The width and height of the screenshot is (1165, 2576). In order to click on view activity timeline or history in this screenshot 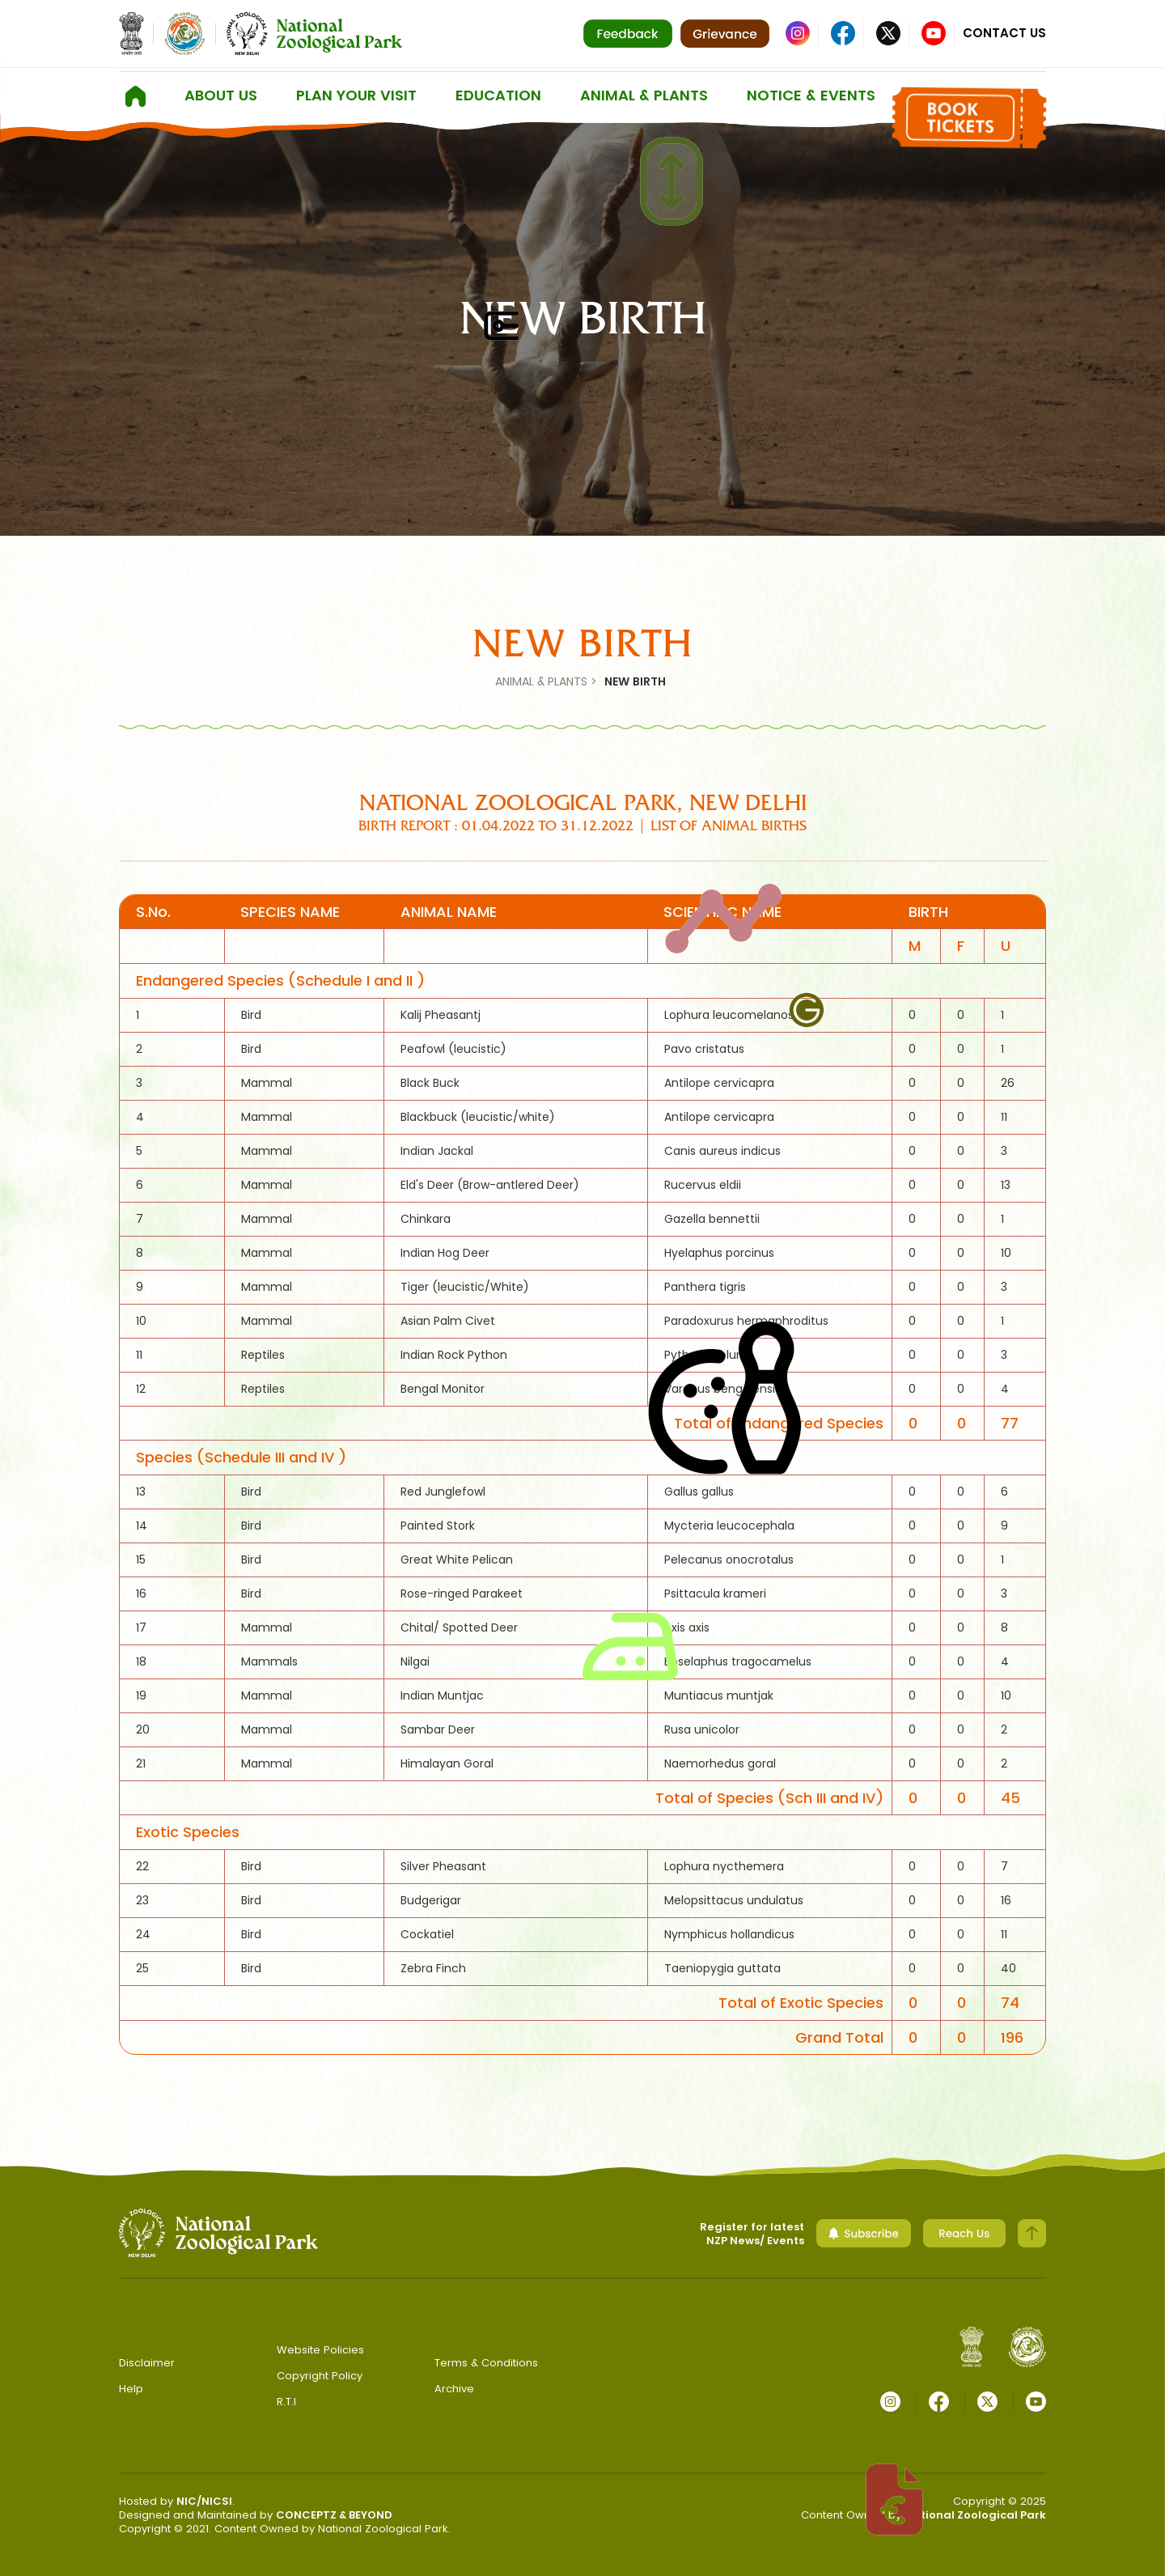, I will do `click(723, 919)`.